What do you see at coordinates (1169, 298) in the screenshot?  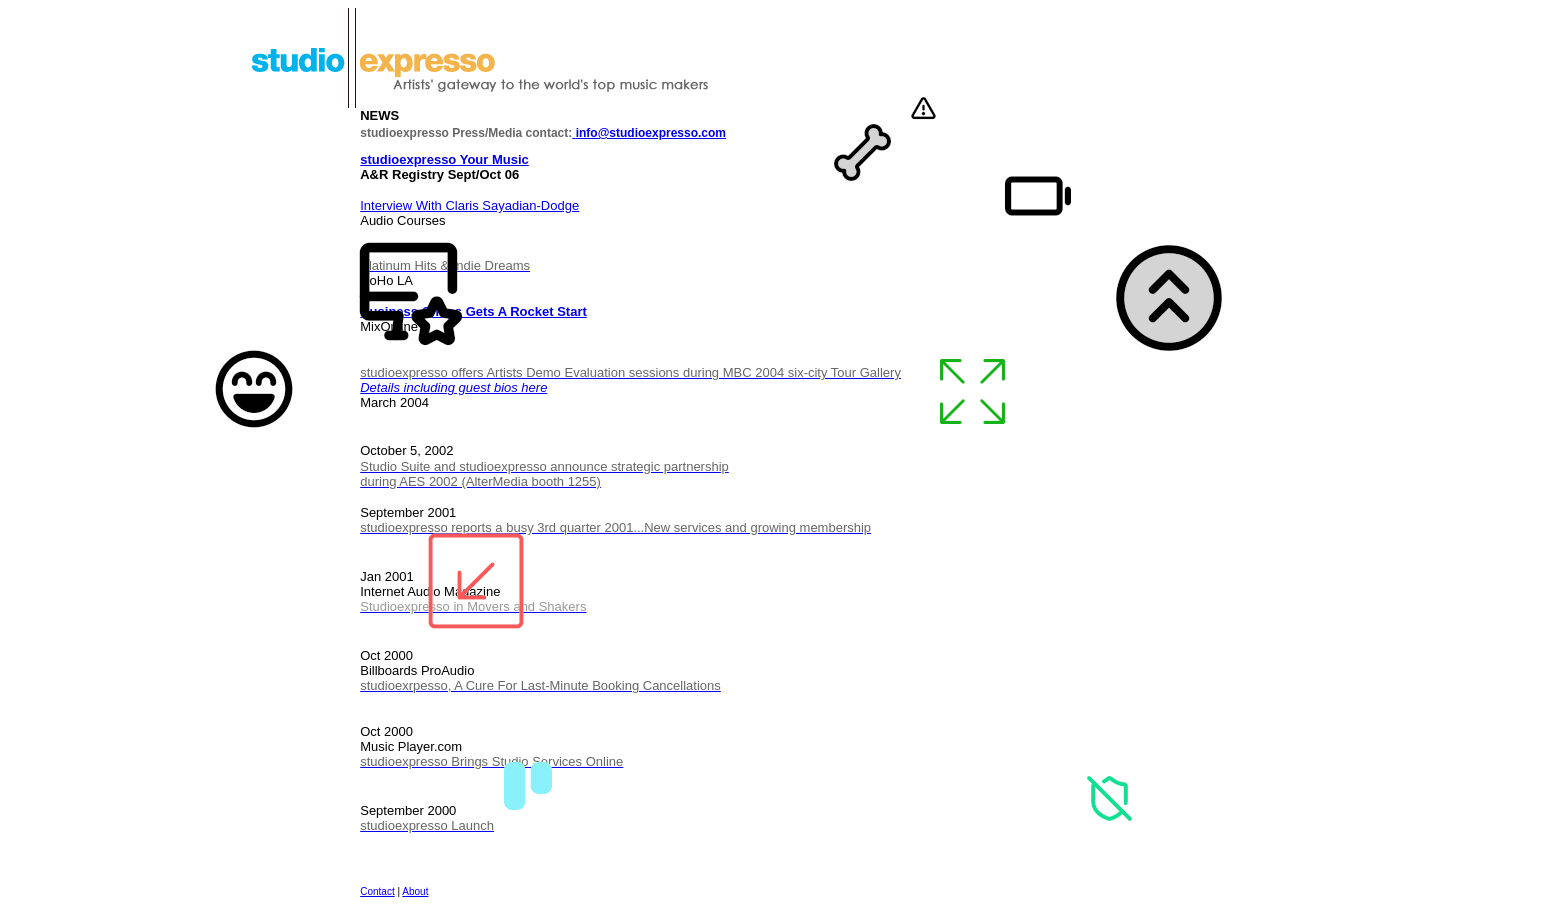 I see `scroll to top of page` at bounding box center [1169, 298].